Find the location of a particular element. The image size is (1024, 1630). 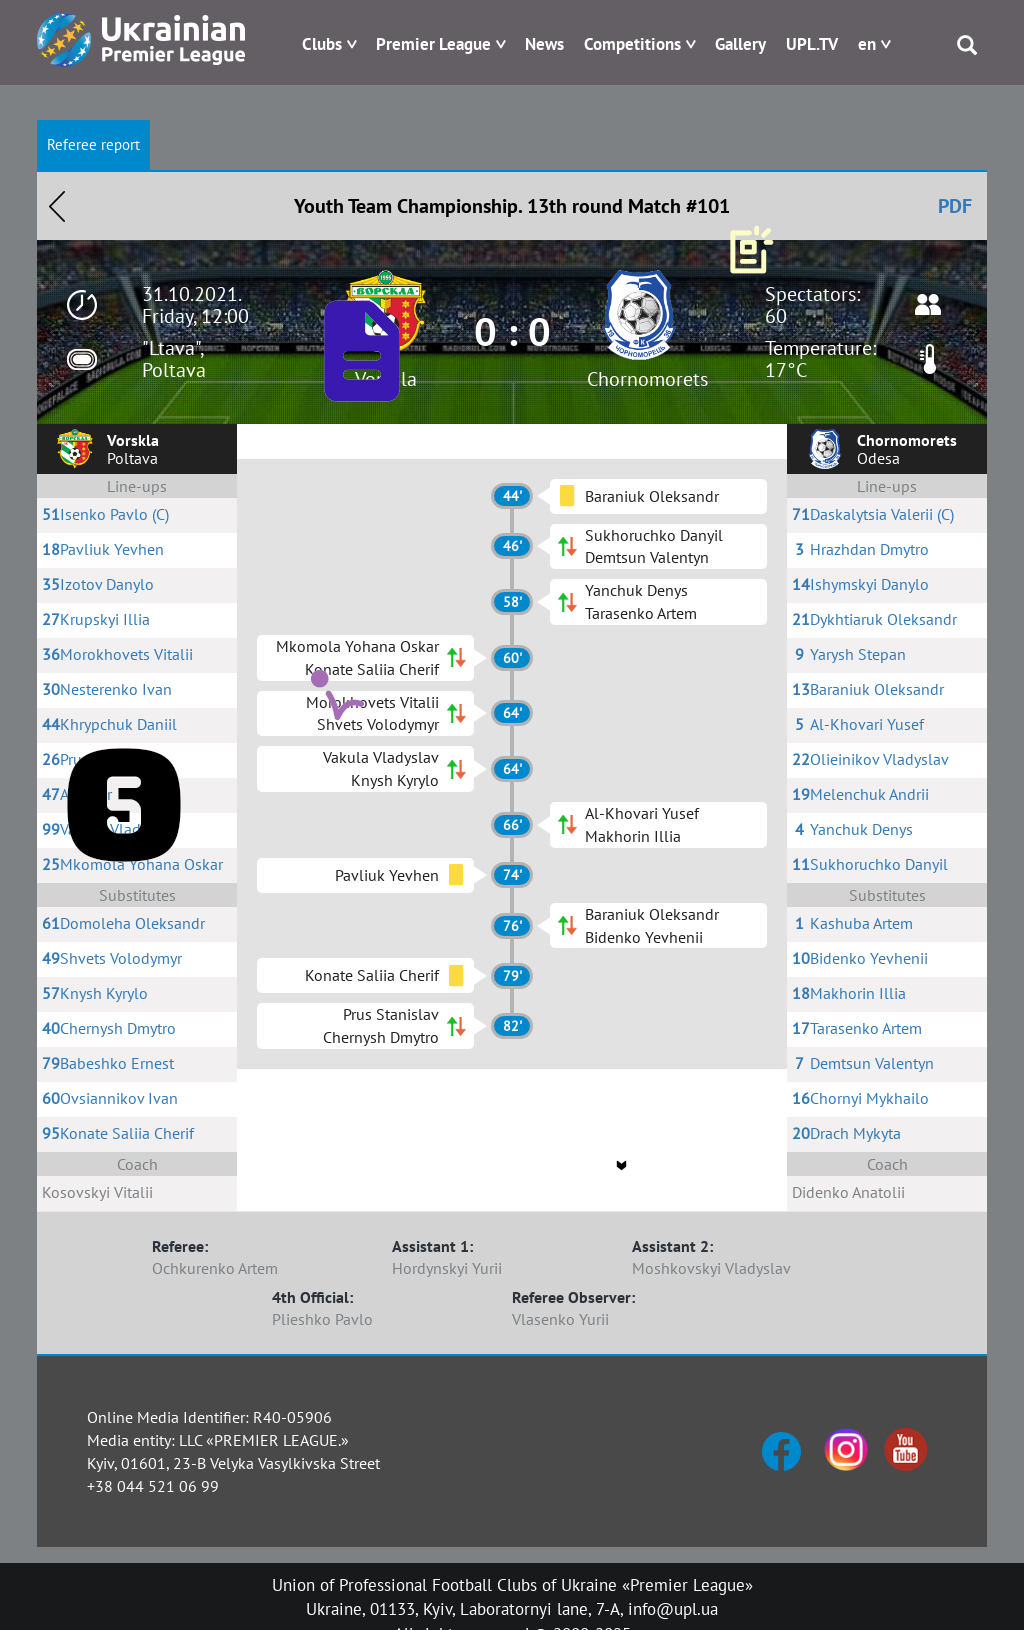

expand content or show more options is located at coordinates (621, 1165).